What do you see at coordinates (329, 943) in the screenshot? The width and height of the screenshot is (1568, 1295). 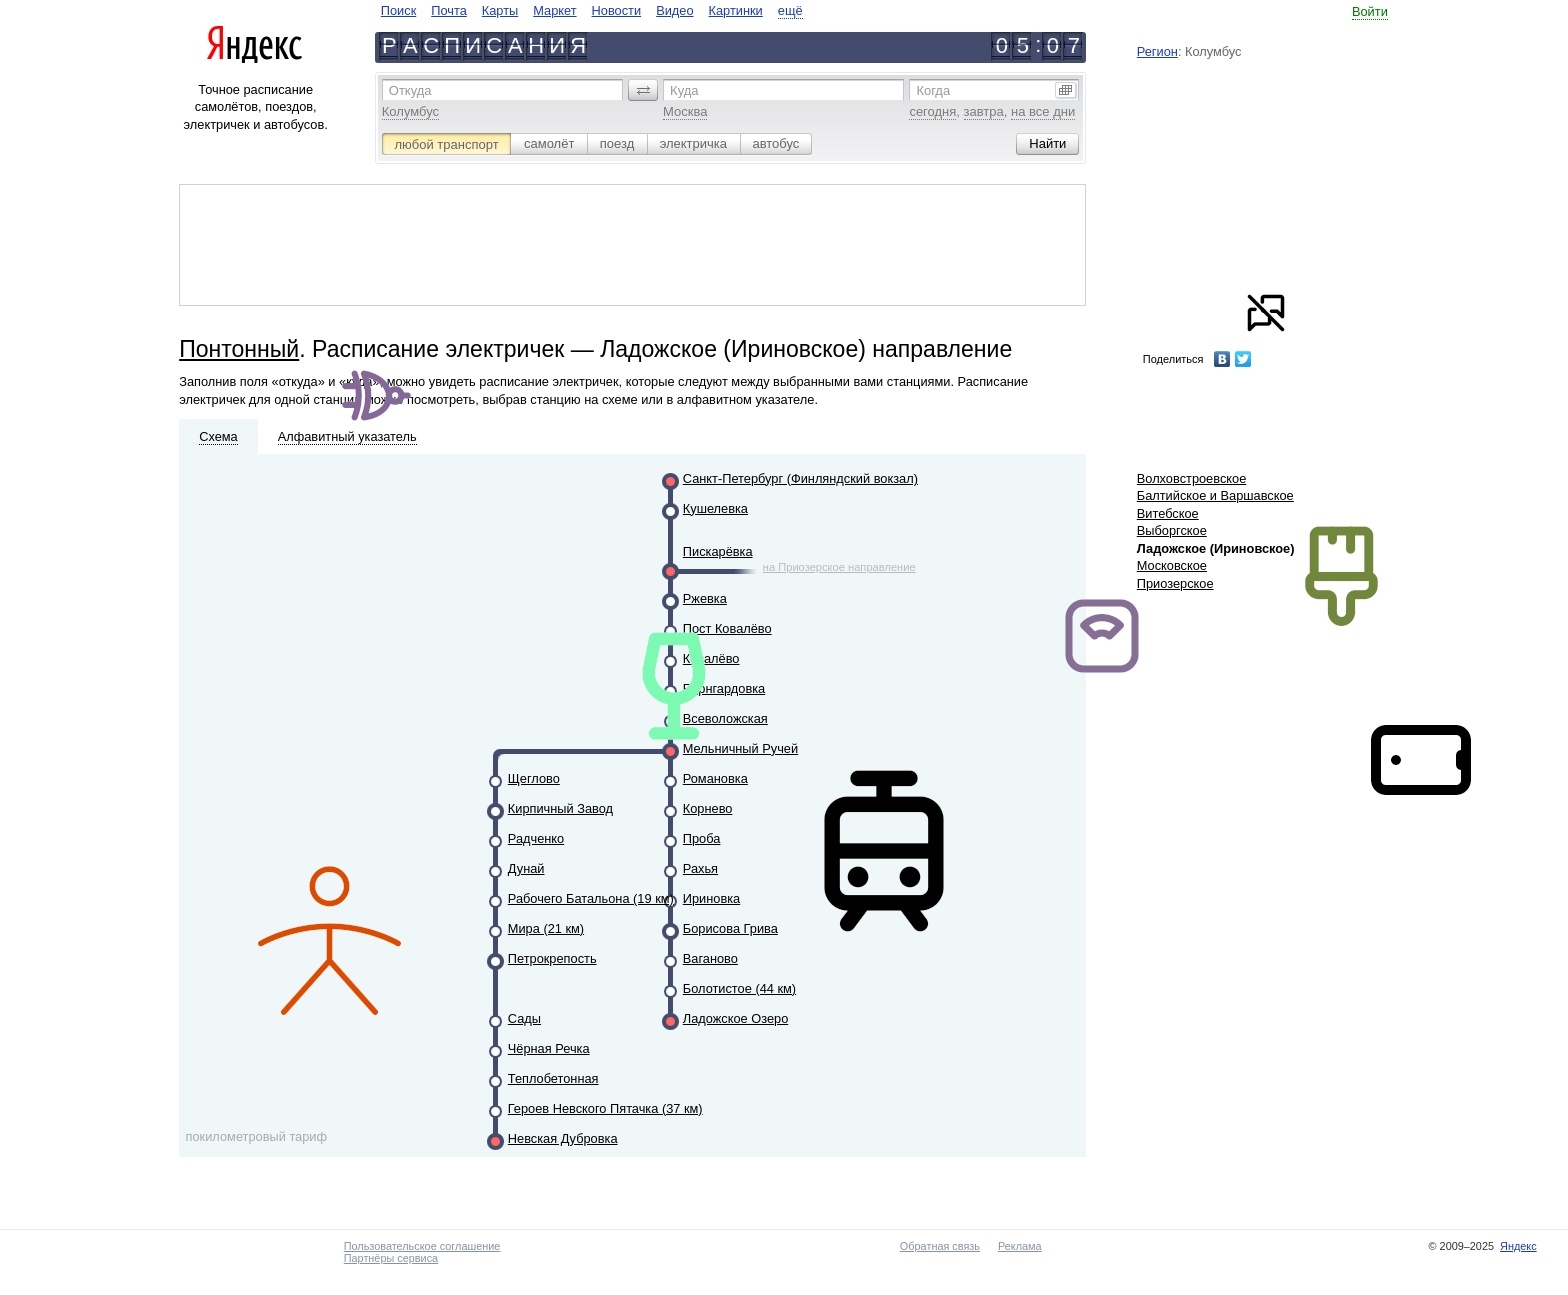 I see `view user profile` at bounding box center [329, 943].